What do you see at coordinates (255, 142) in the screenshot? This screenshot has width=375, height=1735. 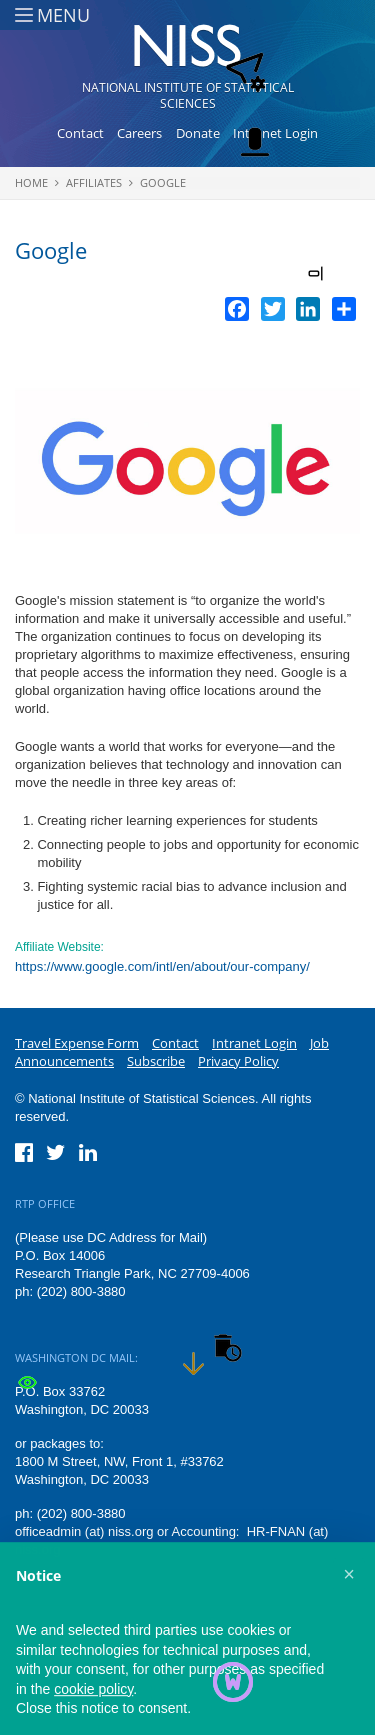 I see `align selected element to bottom` at bounding box center [255, 142].